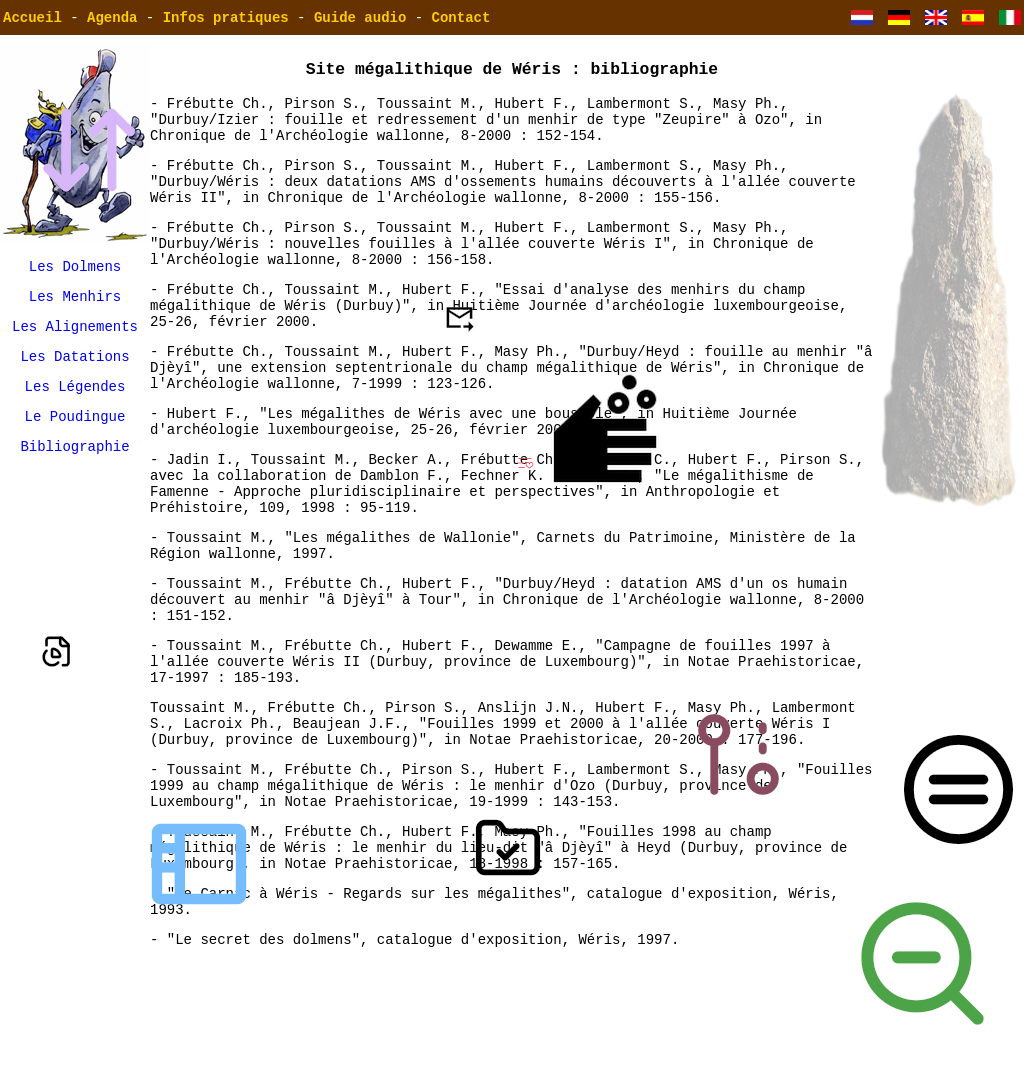 Image resolution: width=1024 pixels, height=1088 pixels. What do you see at coordinates (199, 864) in the screenshot?
I see `toggle sidebar visibility` at bounding box center [199, 864].